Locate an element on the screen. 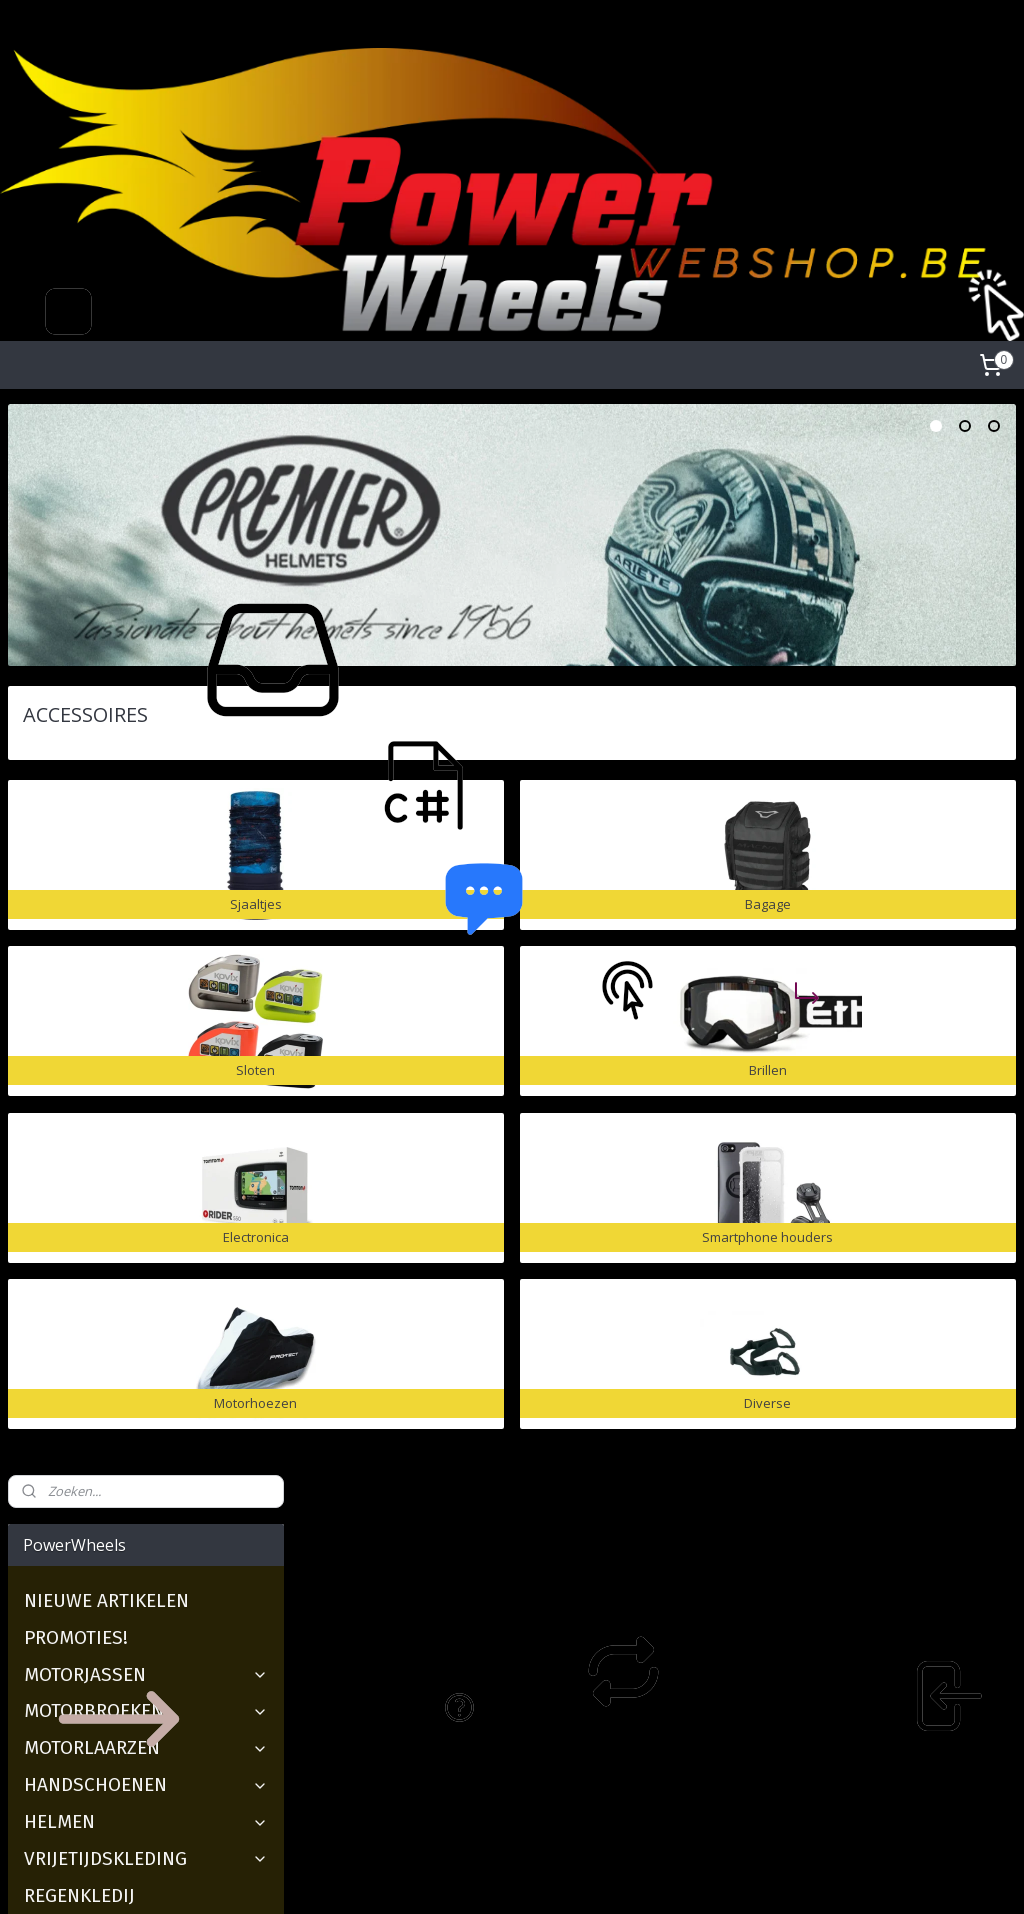 This screenshot has width=1024, height=1914. tap or click interaction detected is located at coordinates (627, 990).